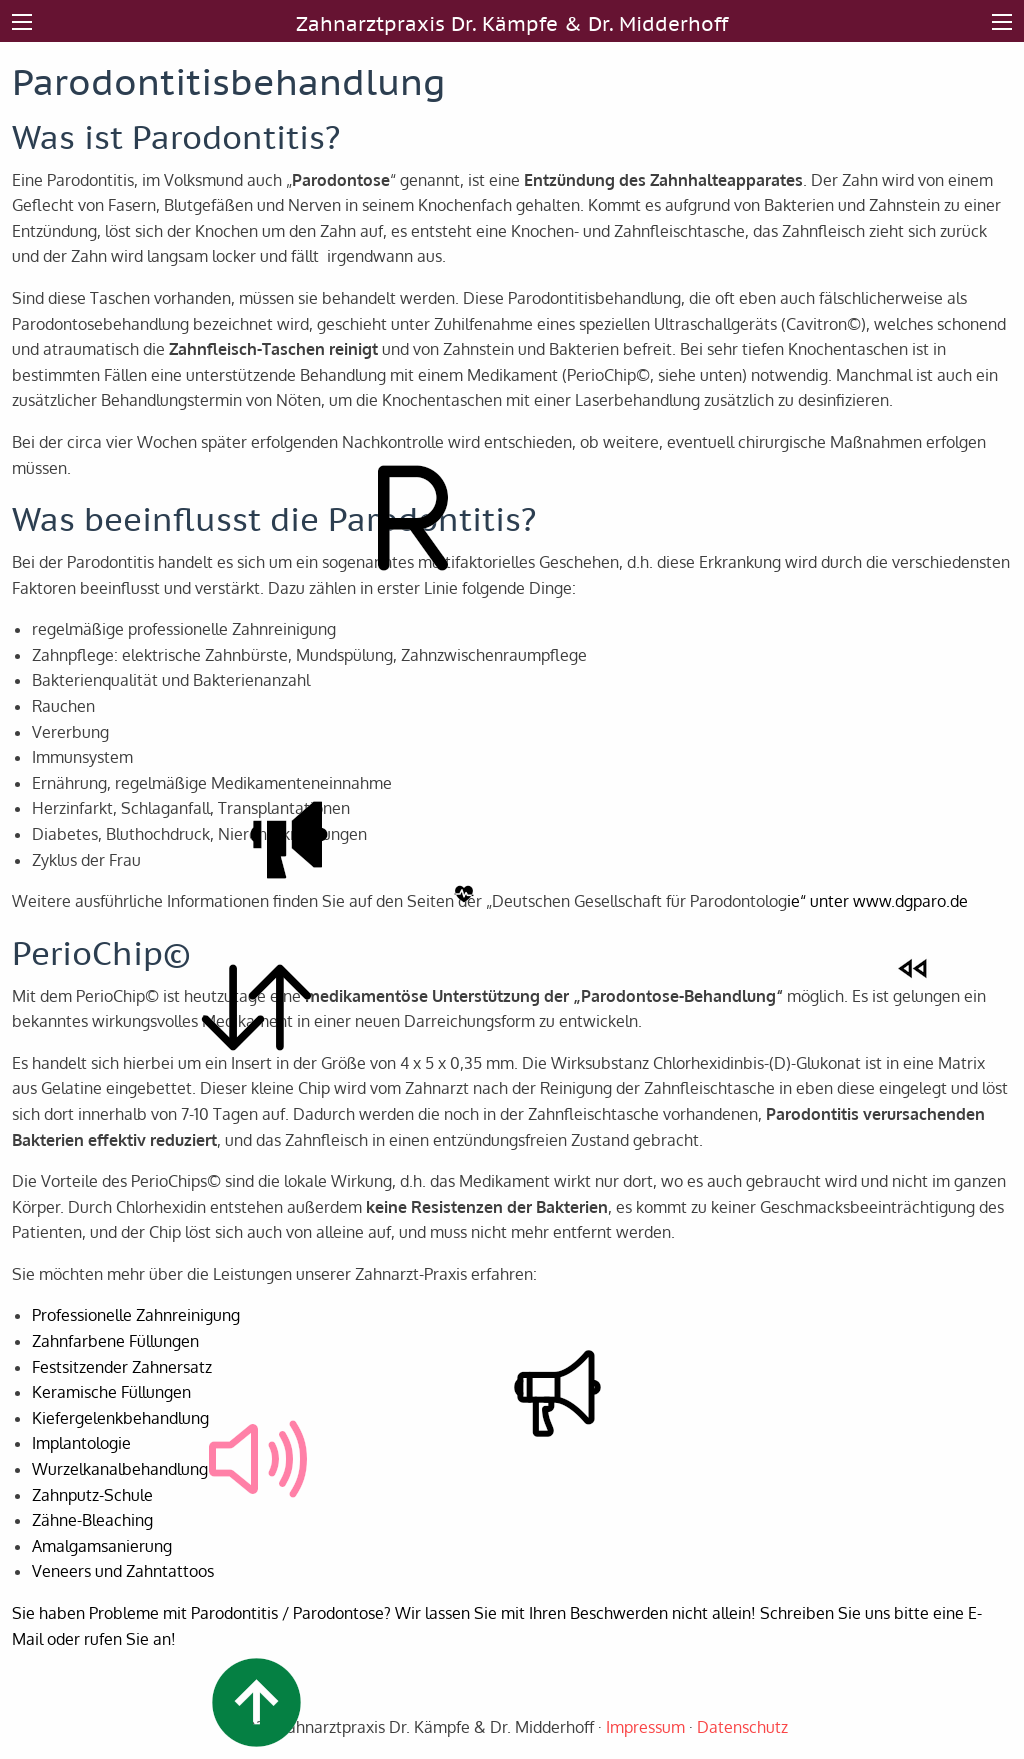  Describe the element at coordinates (913, 968) in the screenshot. I see `rewind media playback` at that location.